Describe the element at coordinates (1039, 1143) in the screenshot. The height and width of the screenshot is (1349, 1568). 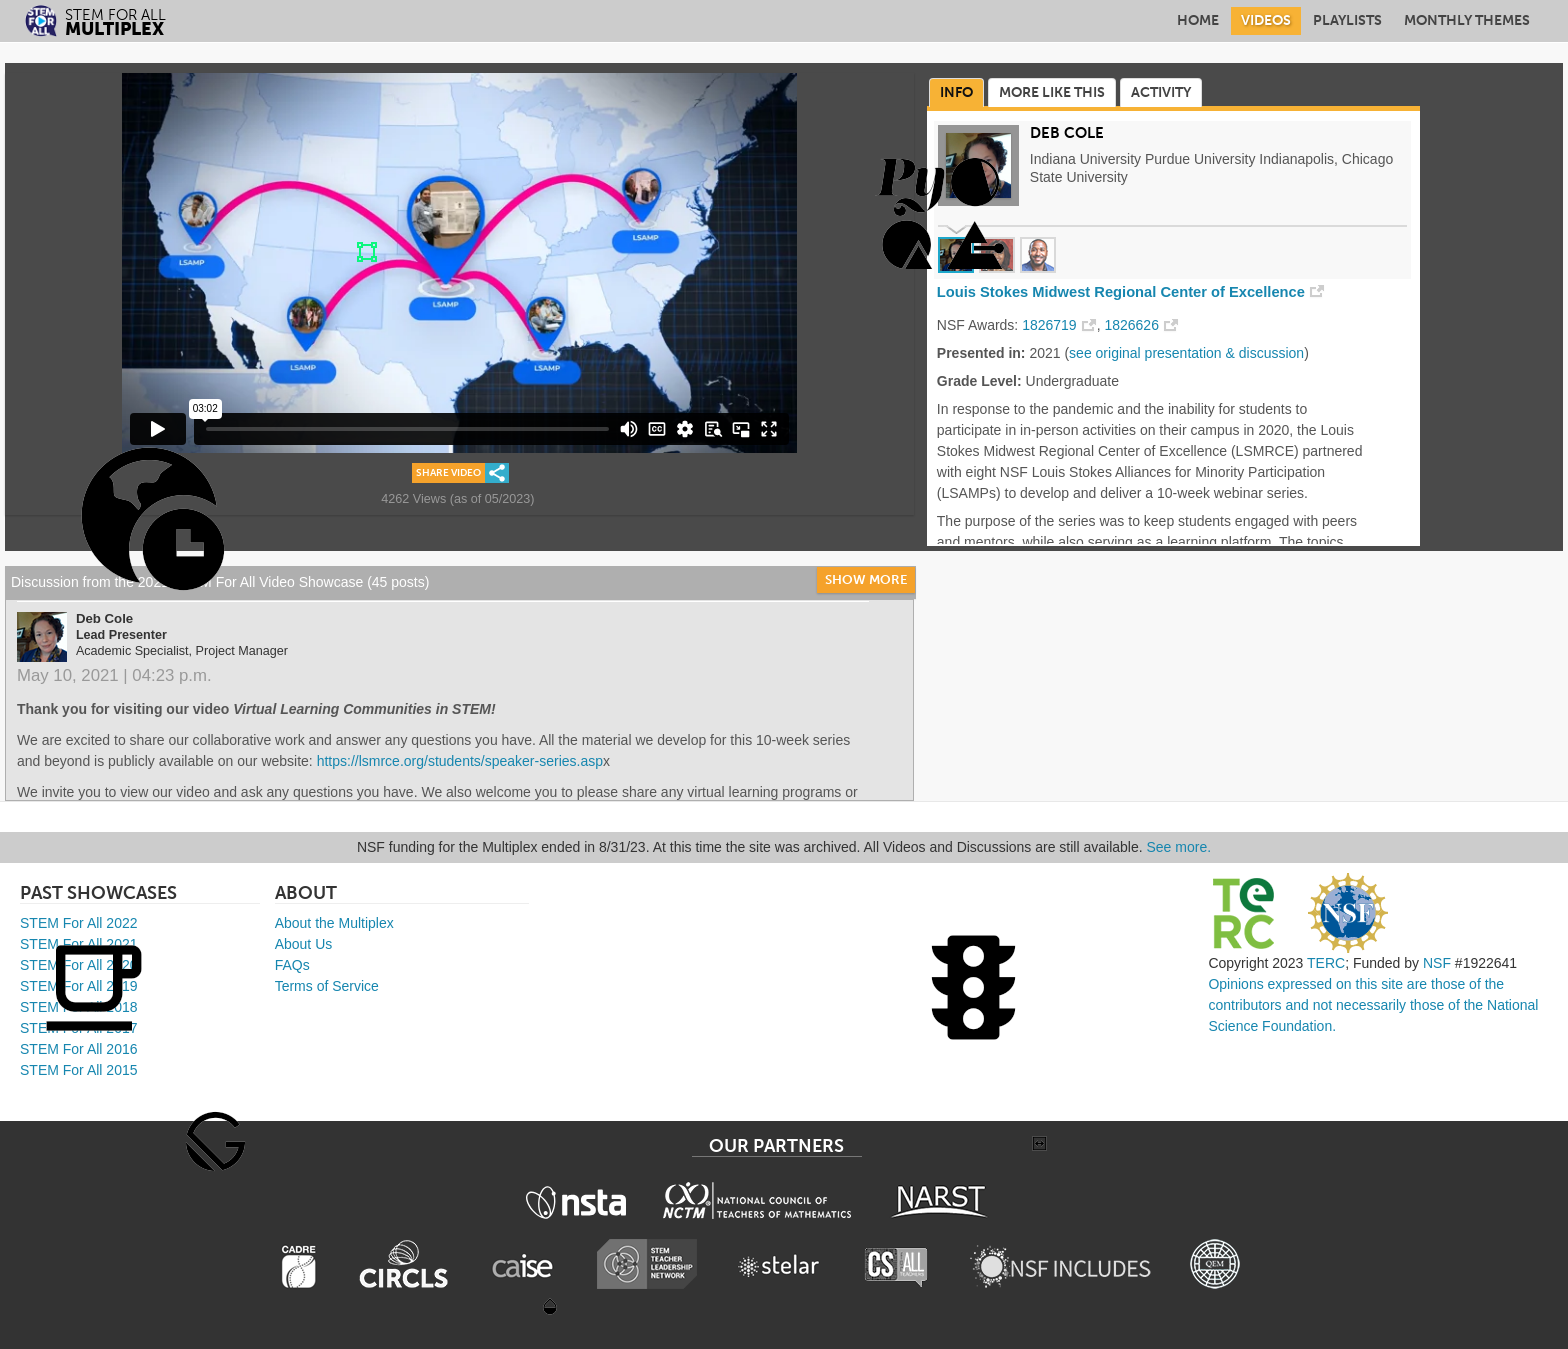
I see `flip image horizontally` at that location.